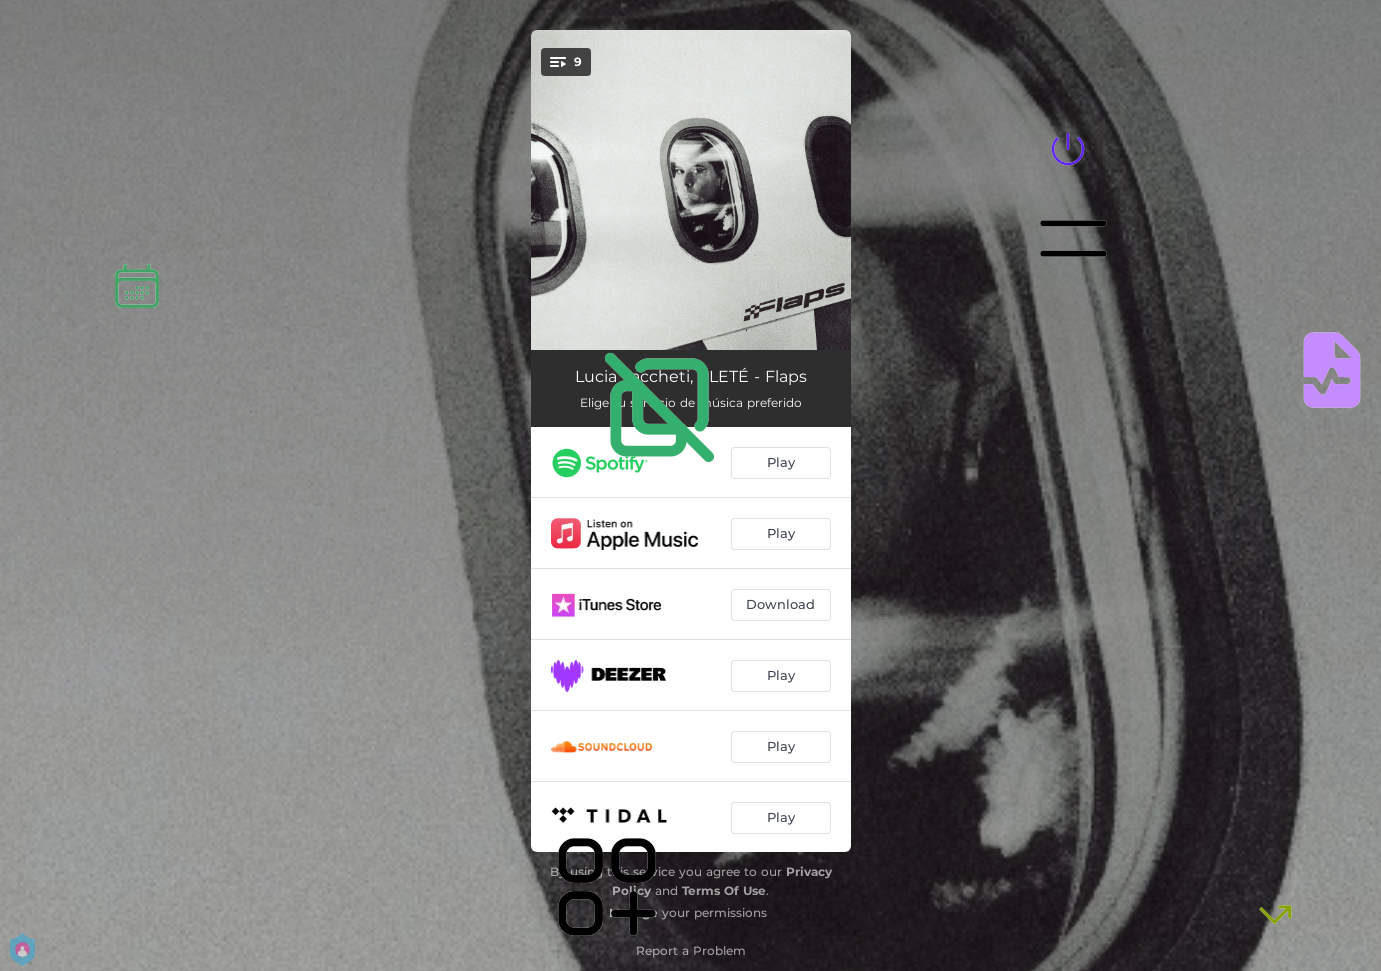 This screenshot has width=1381, height=971. Describe the element at coordinates (1332, 370) in the screenshot. I see `view medical records or health documents` at that location.